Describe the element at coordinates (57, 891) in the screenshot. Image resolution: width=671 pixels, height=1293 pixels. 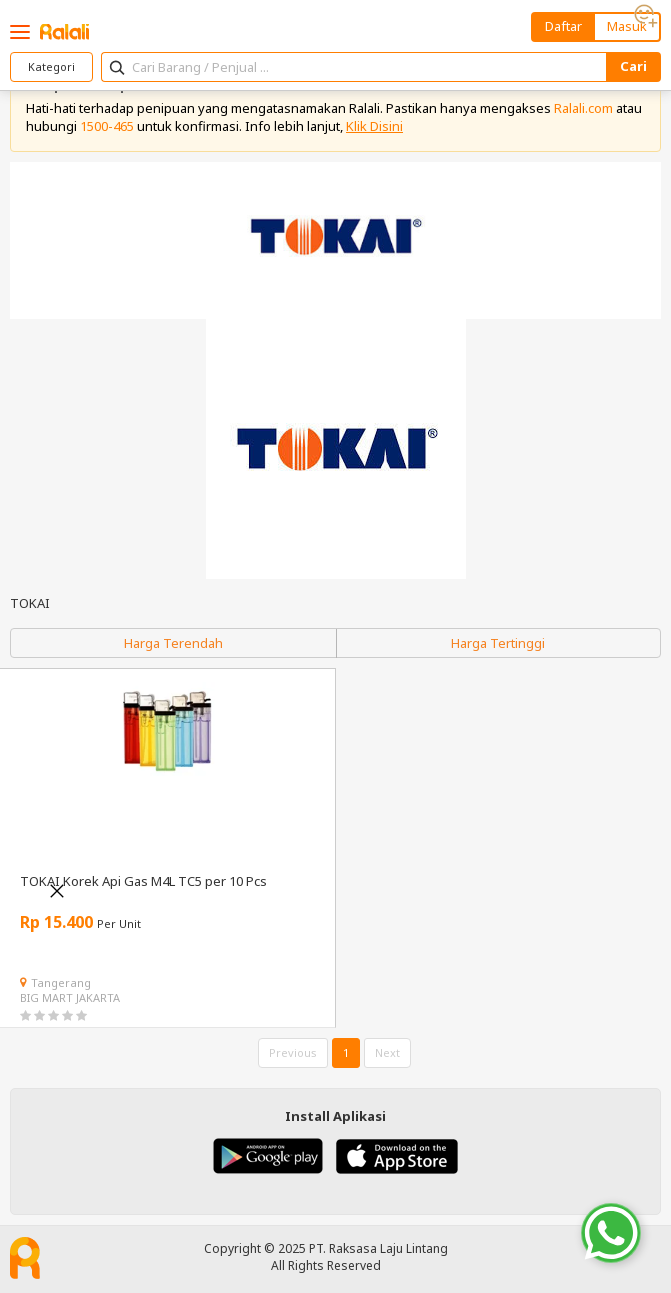
I see `close the current window or tab` at that location.